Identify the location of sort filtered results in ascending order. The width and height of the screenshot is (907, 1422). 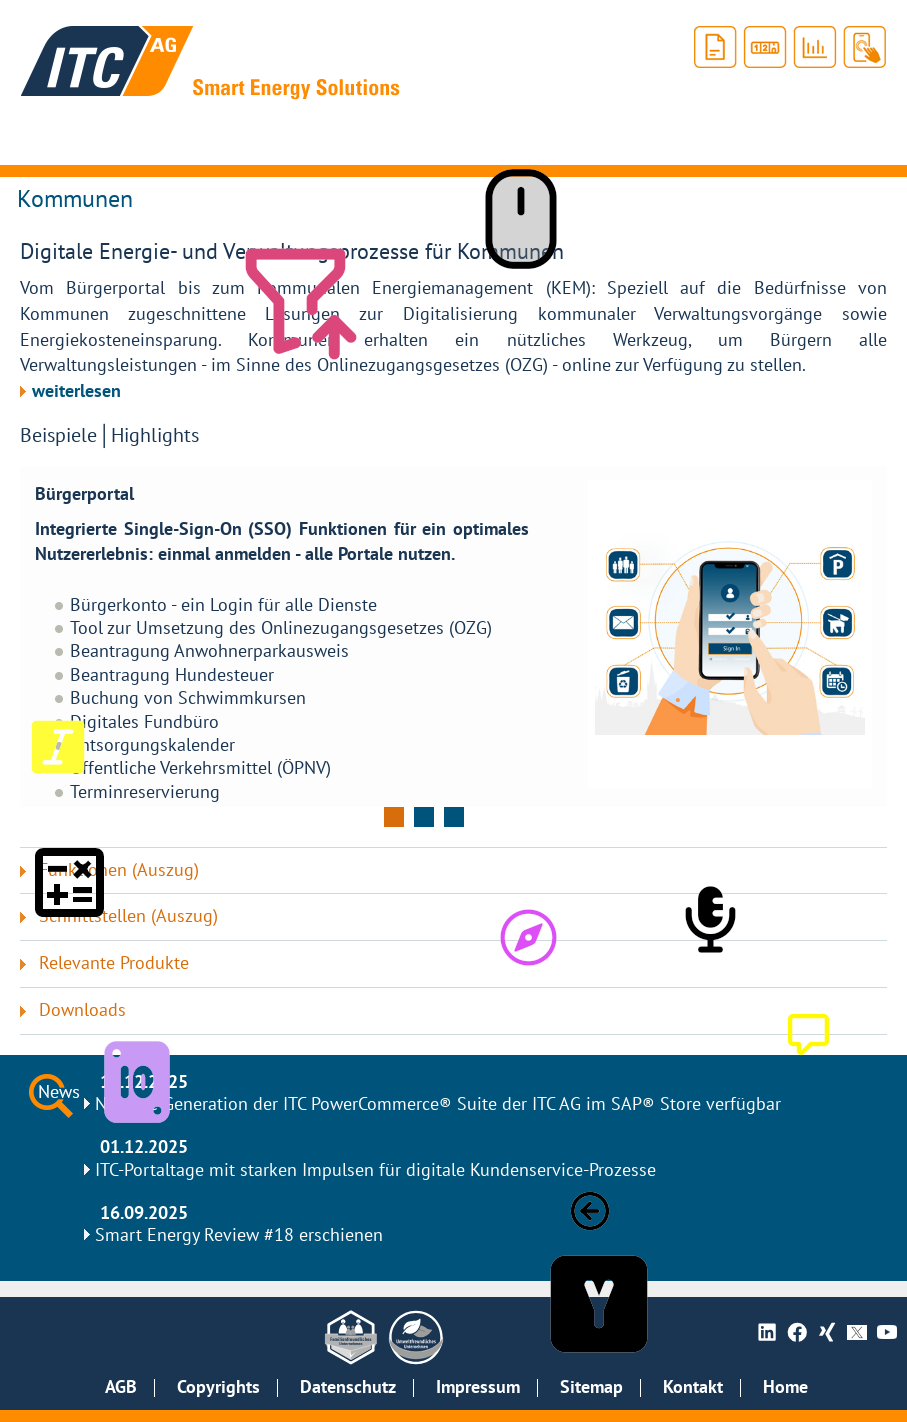
(295, 298).